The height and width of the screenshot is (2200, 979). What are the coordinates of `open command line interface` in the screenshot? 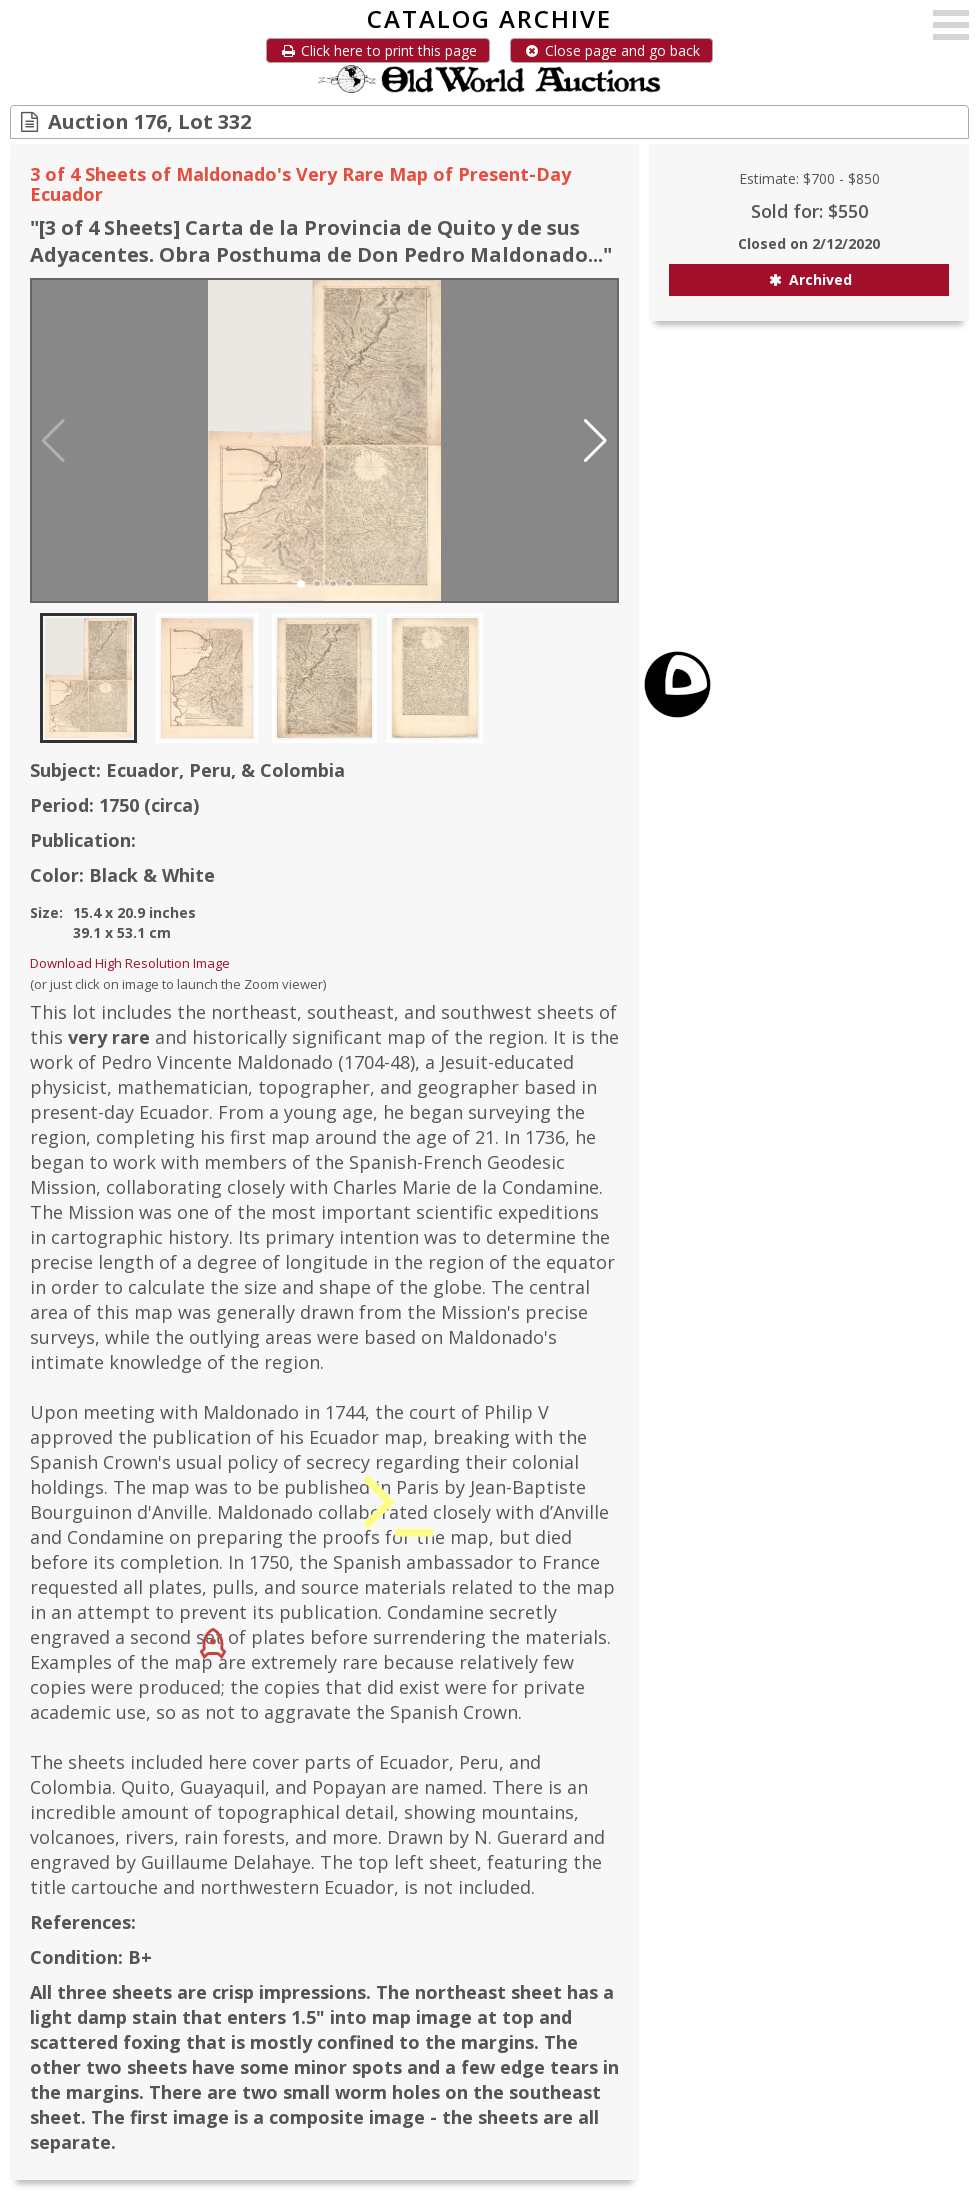 It's located at (399, 1502).